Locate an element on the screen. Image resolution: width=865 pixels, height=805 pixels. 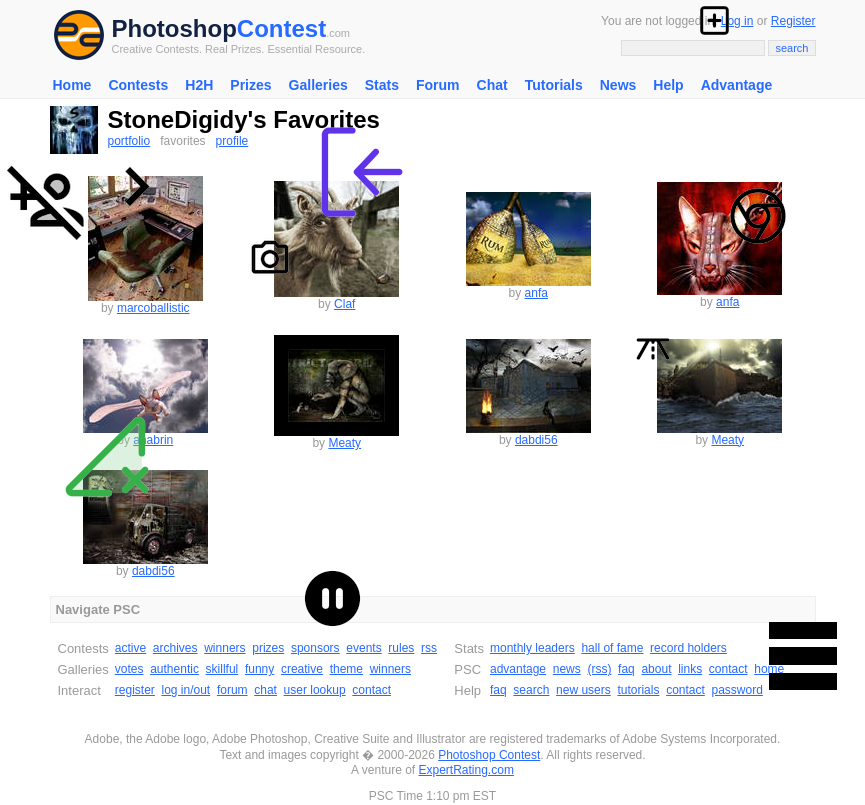
sign in to your account is located at coordinates (360, 172).